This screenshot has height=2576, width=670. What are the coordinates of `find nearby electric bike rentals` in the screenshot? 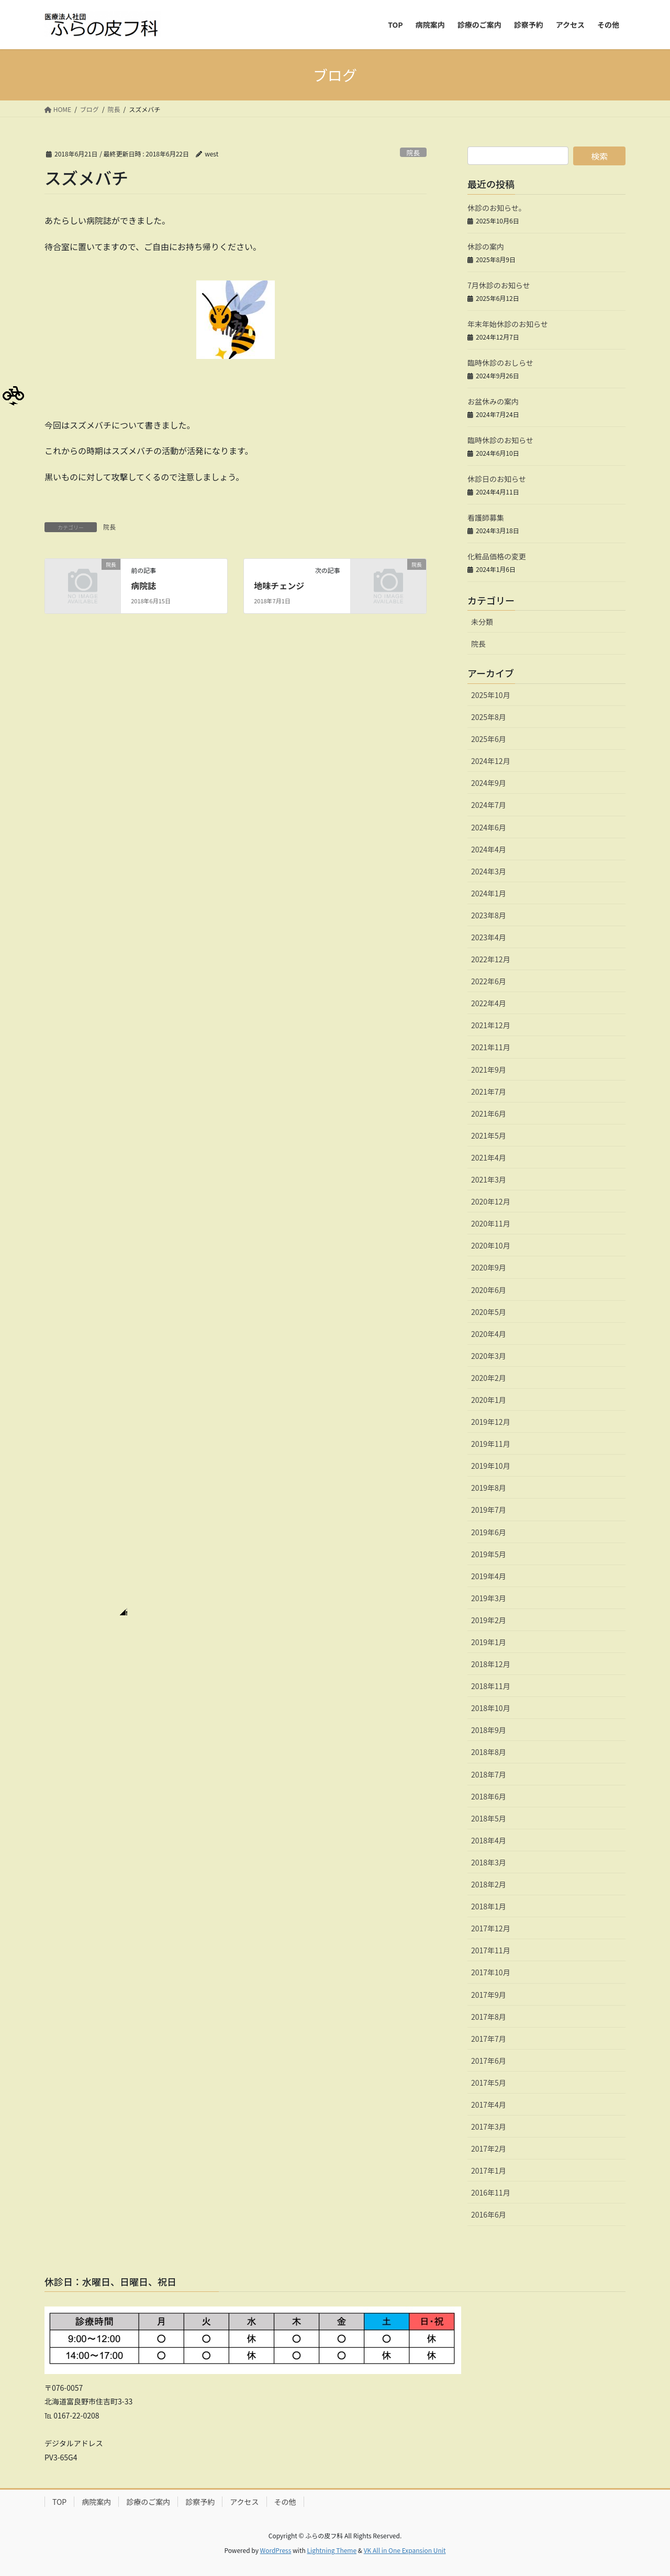 It's located at (13, 396).